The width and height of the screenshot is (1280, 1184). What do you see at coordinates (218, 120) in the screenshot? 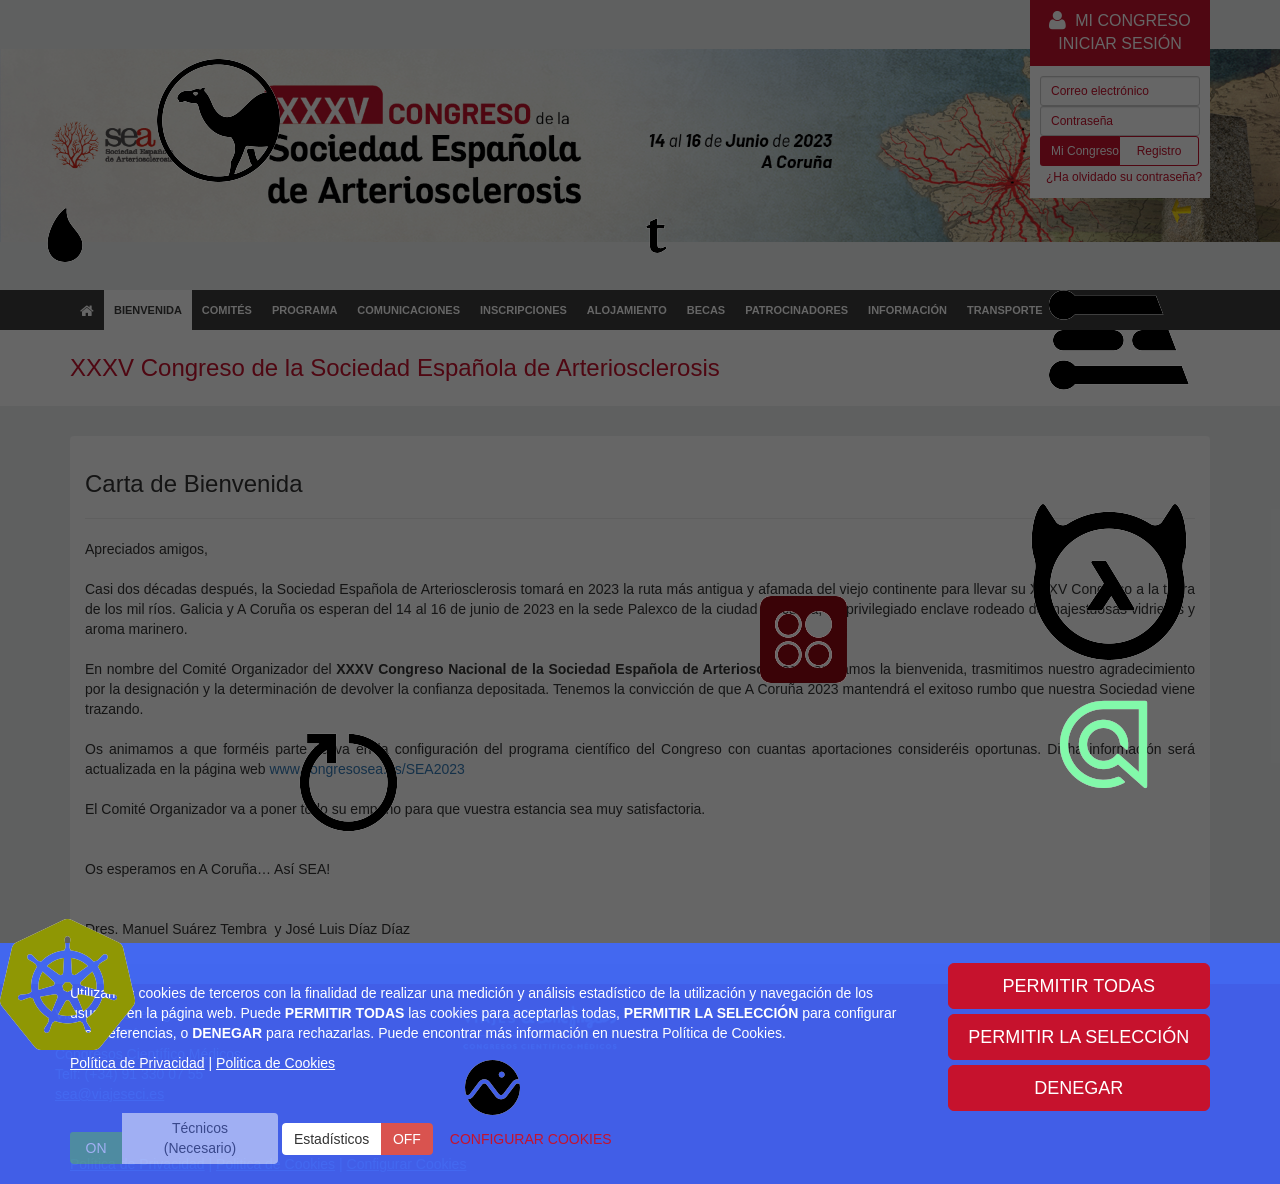
I see `indicates Perl programming language` at bounding box center [218, 120].